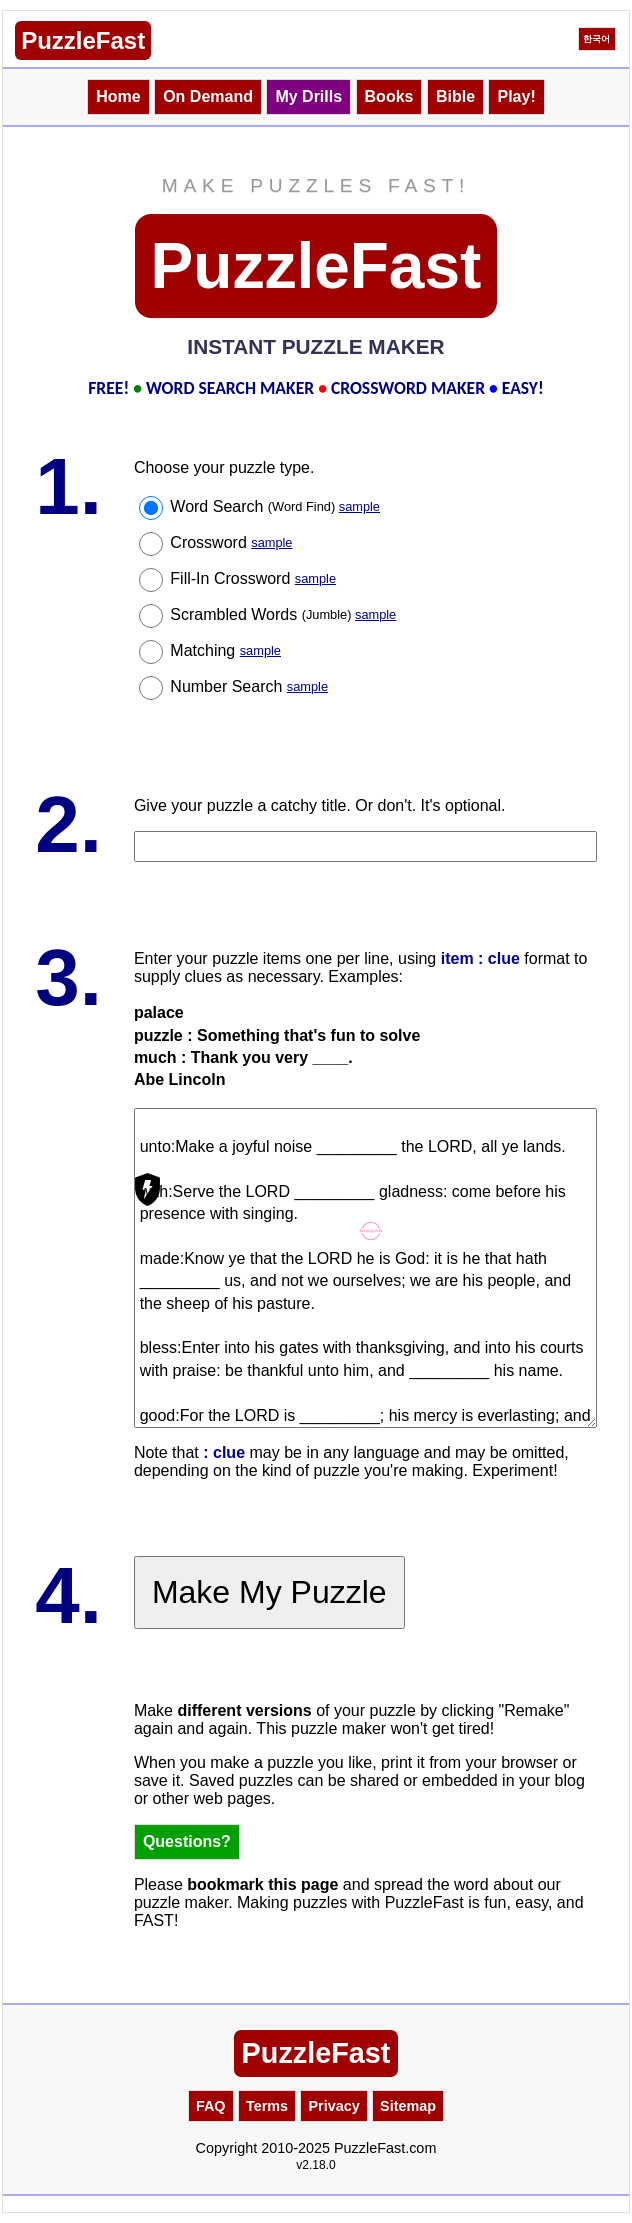 Image resolution: width=632 pixels, height=2223 pixels. Describe the element at coordinates (371, 1231) in the screenshot. I see `nissan brand logo` at that location.